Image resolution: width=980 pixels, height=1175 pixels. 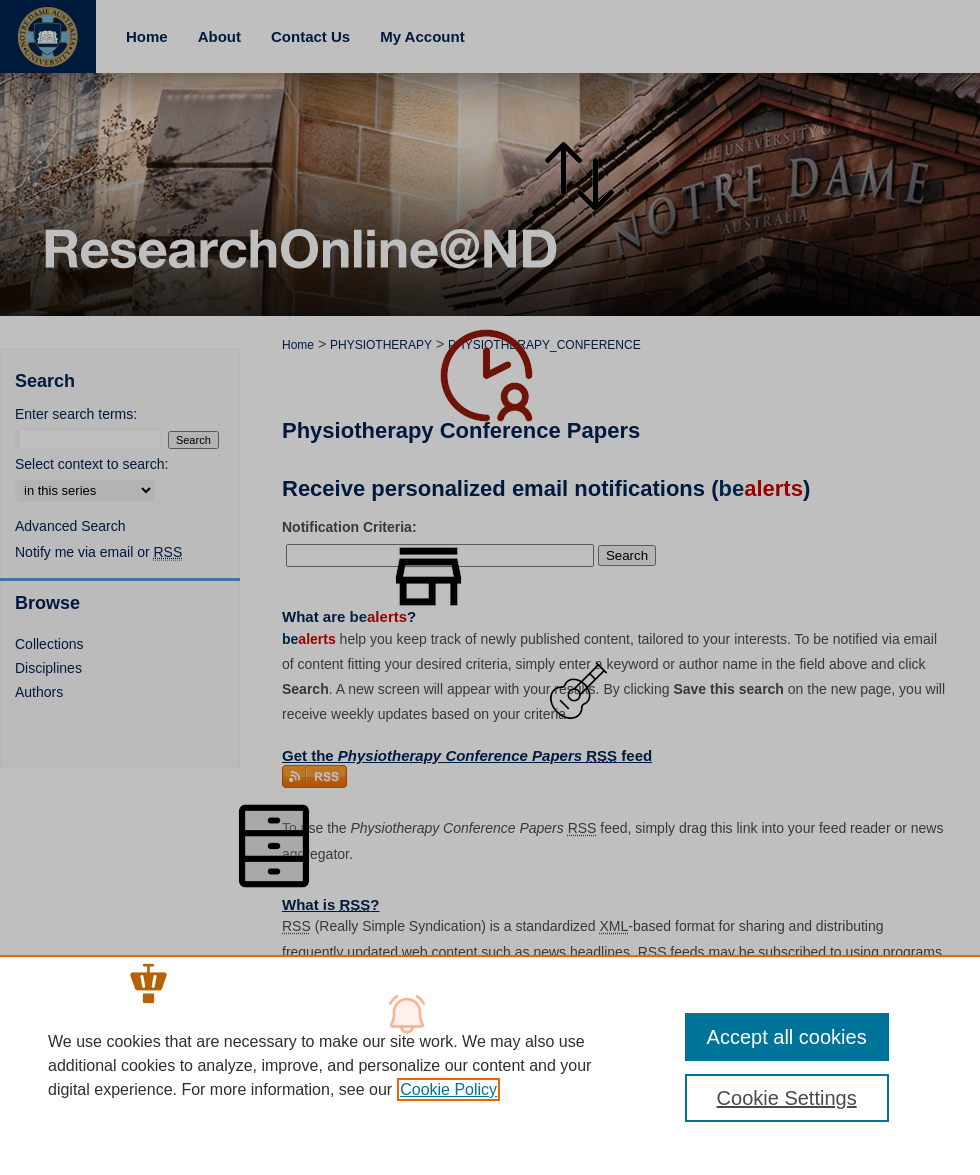 I want to click on view user's time or schedule, so click(x=486, y=375).